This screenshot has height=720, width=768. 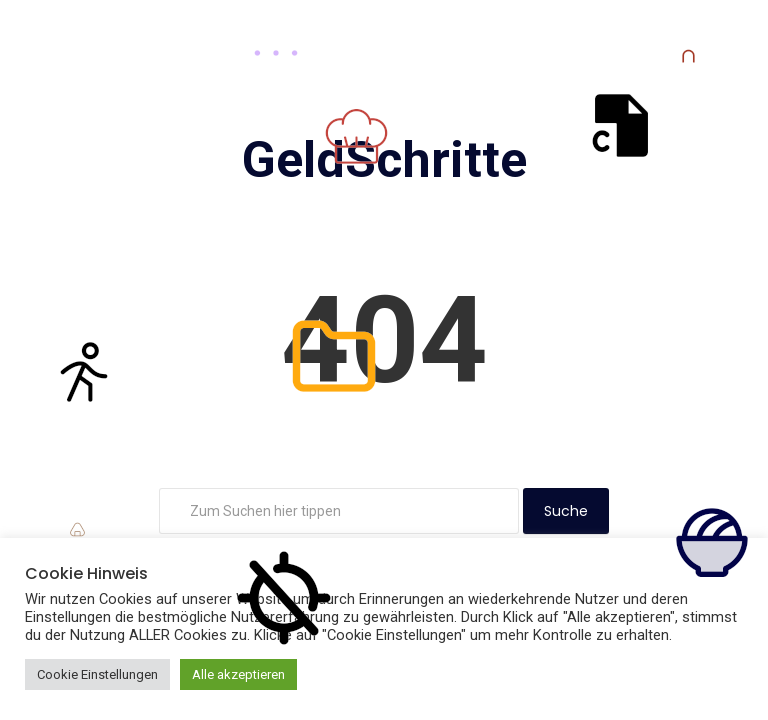 I want to click on location services disabled, so click(x=284, y=598).